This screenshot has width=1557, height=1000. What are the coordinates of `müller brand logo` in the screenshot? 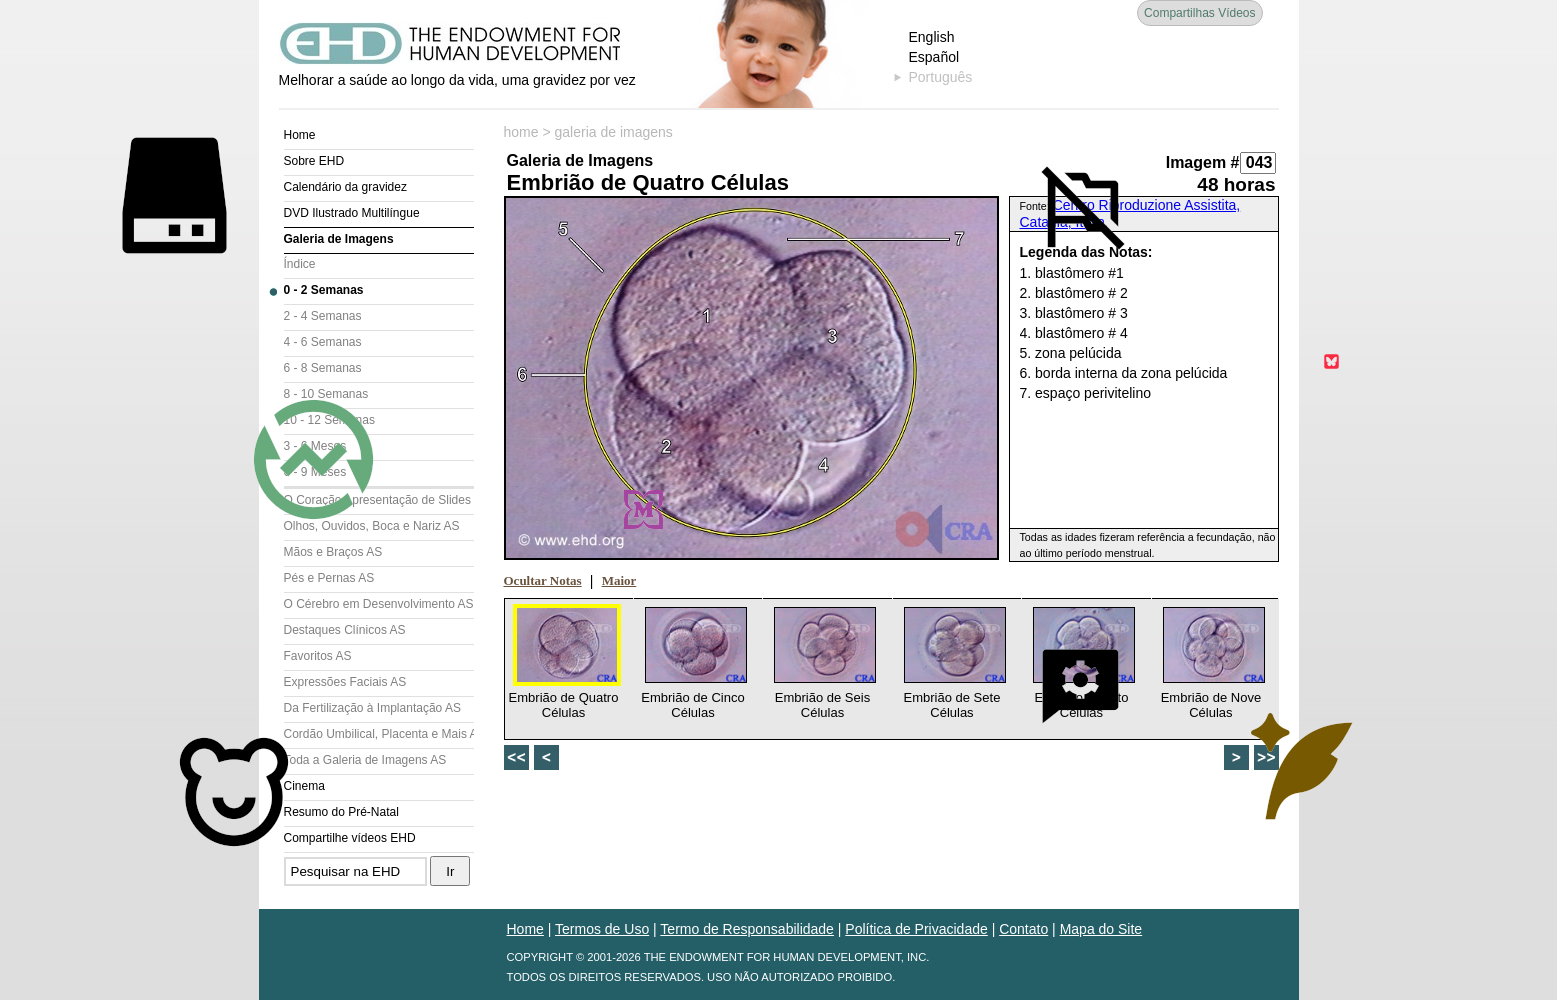 It's located at (643, 509).